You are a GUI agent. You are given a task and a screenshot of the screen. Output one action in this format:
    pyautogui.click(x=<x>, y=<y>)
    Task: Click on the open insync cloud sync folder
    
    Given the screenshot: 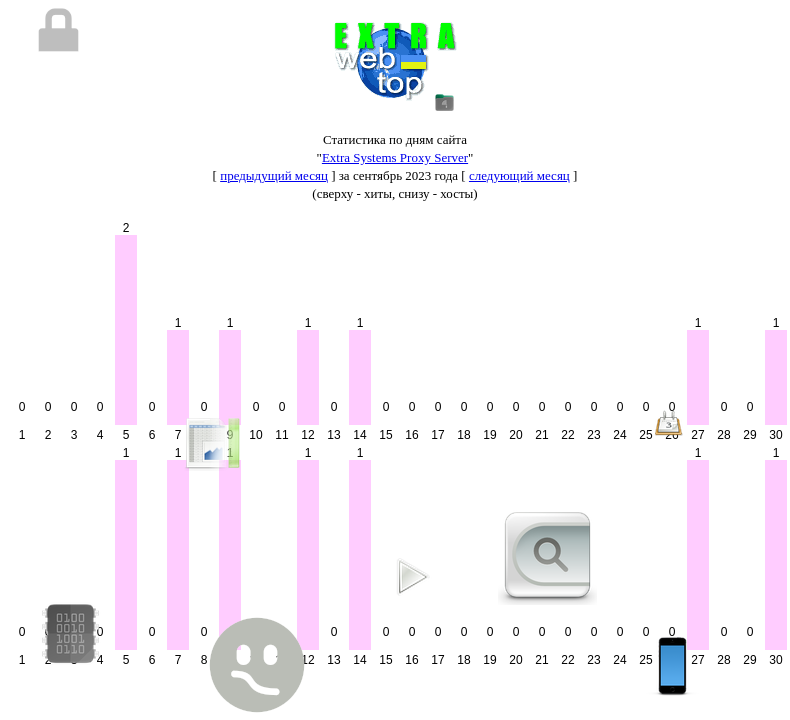 What is the action you would take?
    pyautogui.click(x=444, y=102)
    